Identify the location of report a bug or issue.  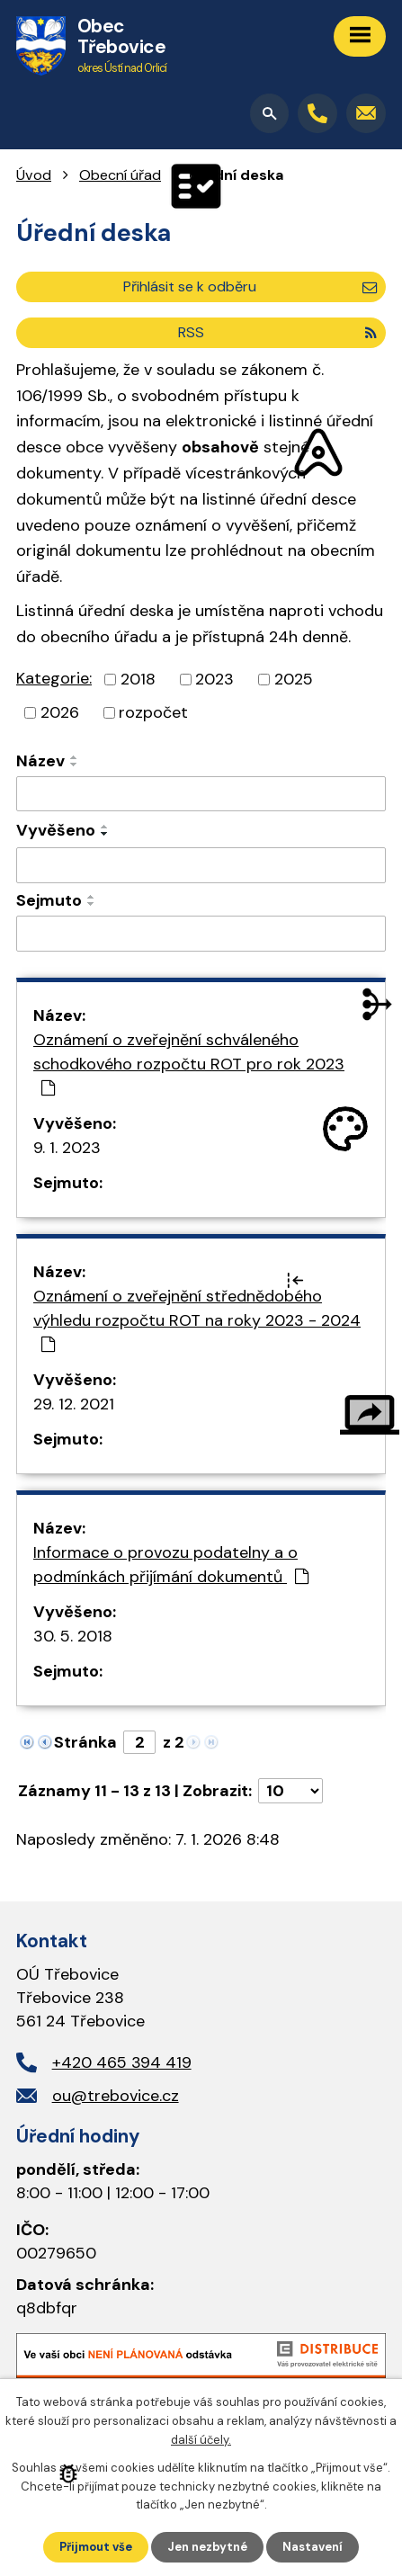
(68, 2473).